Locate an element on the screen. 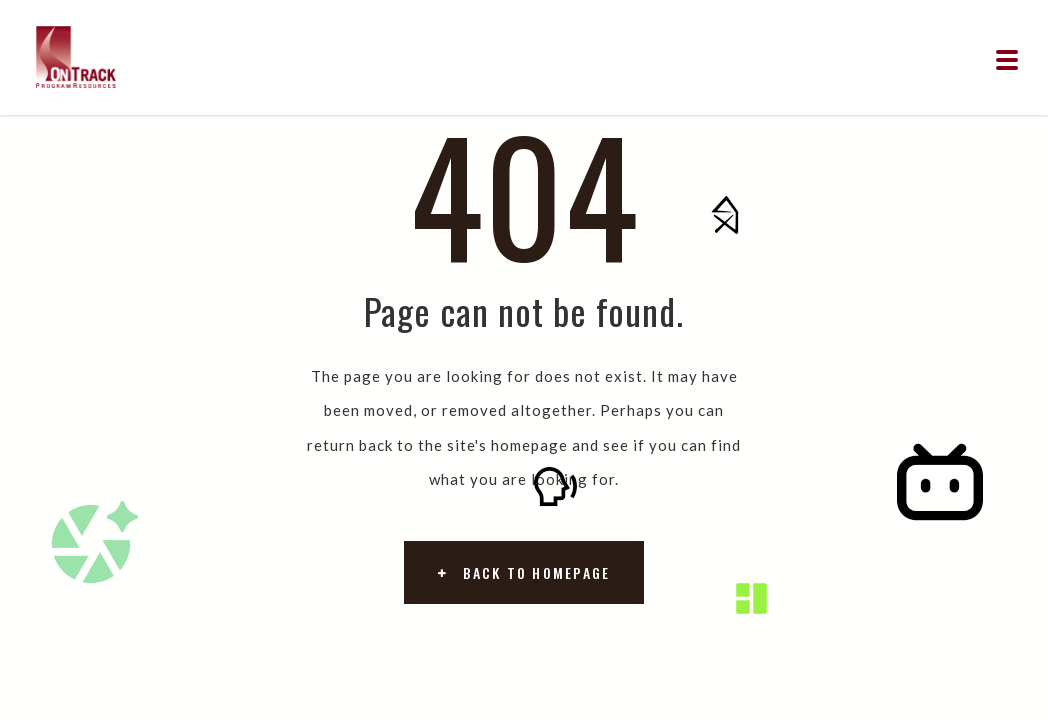 Image resolution: width=1048 pixels, height=720 pixels. activate text-to-speech is located at coordinates (555, 486).